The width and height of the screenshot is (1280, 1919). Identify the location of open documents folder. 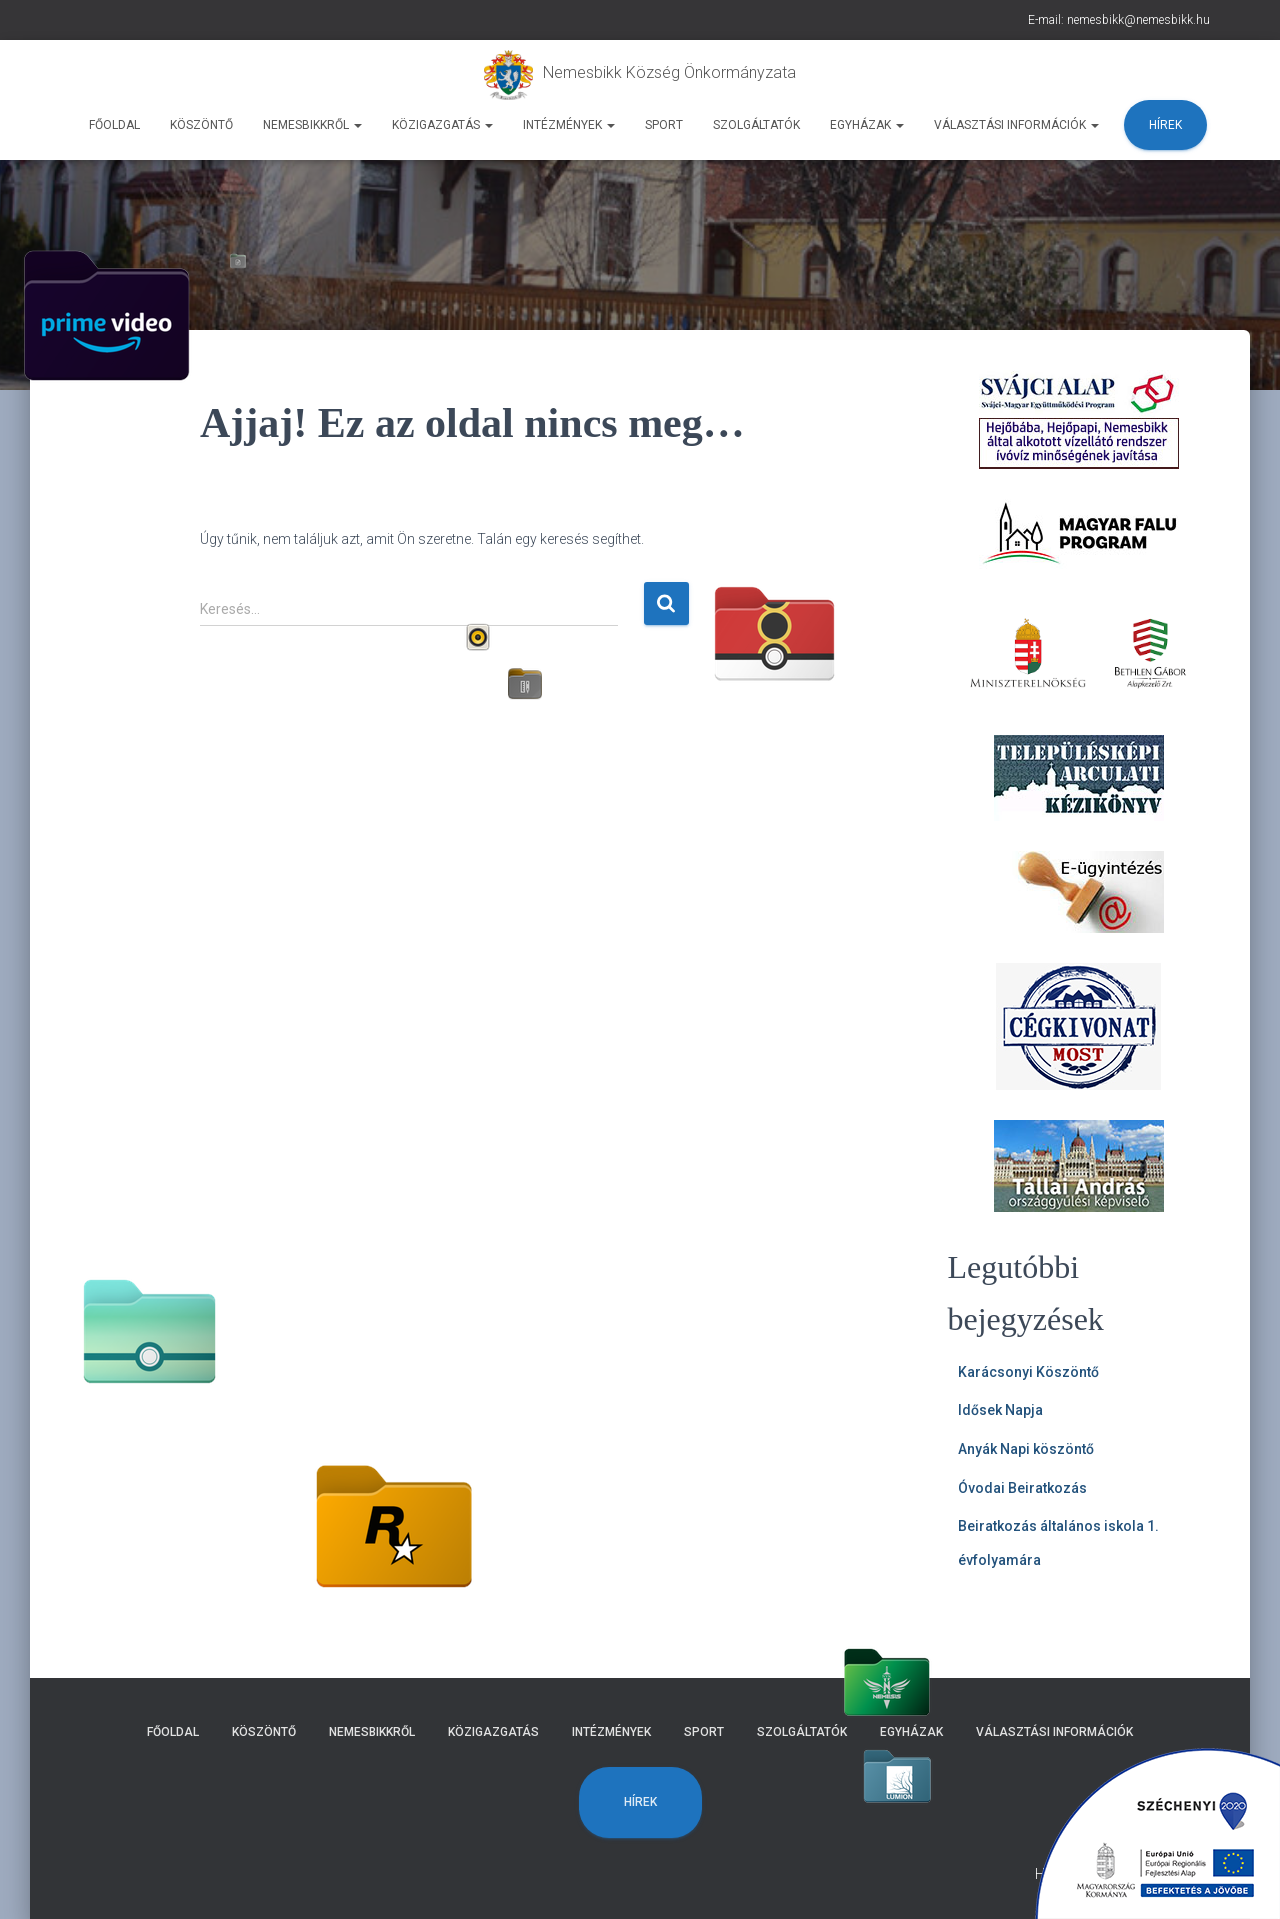
(238, 261).